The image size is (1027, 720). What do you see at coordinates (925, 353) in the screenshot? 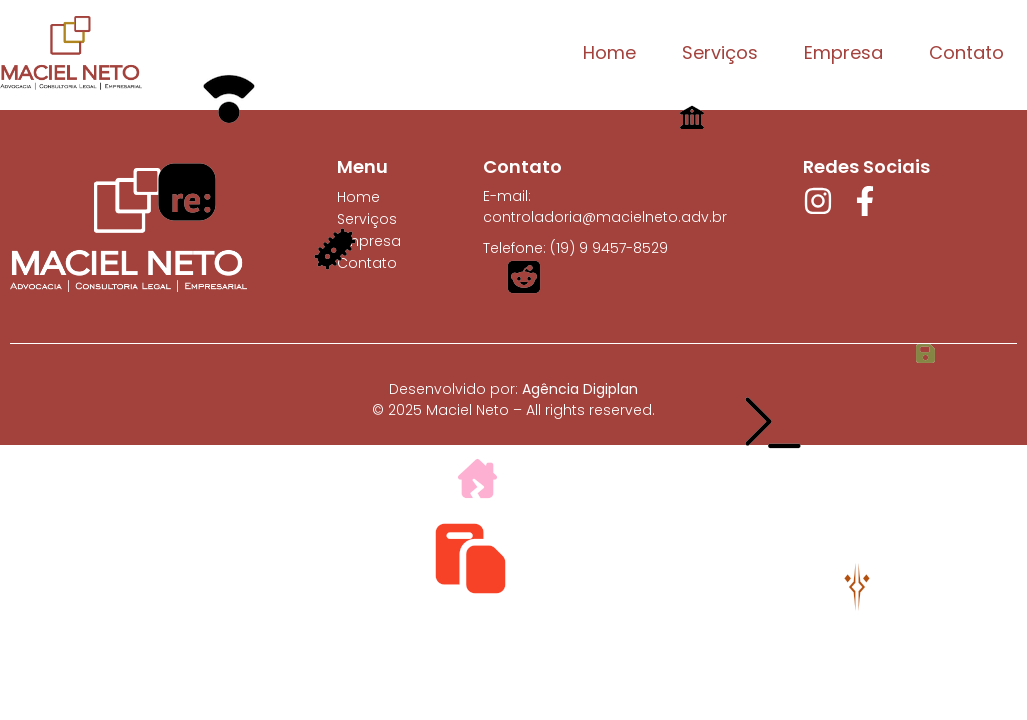
I see `save current file or document` at bounding box center [925, 353].